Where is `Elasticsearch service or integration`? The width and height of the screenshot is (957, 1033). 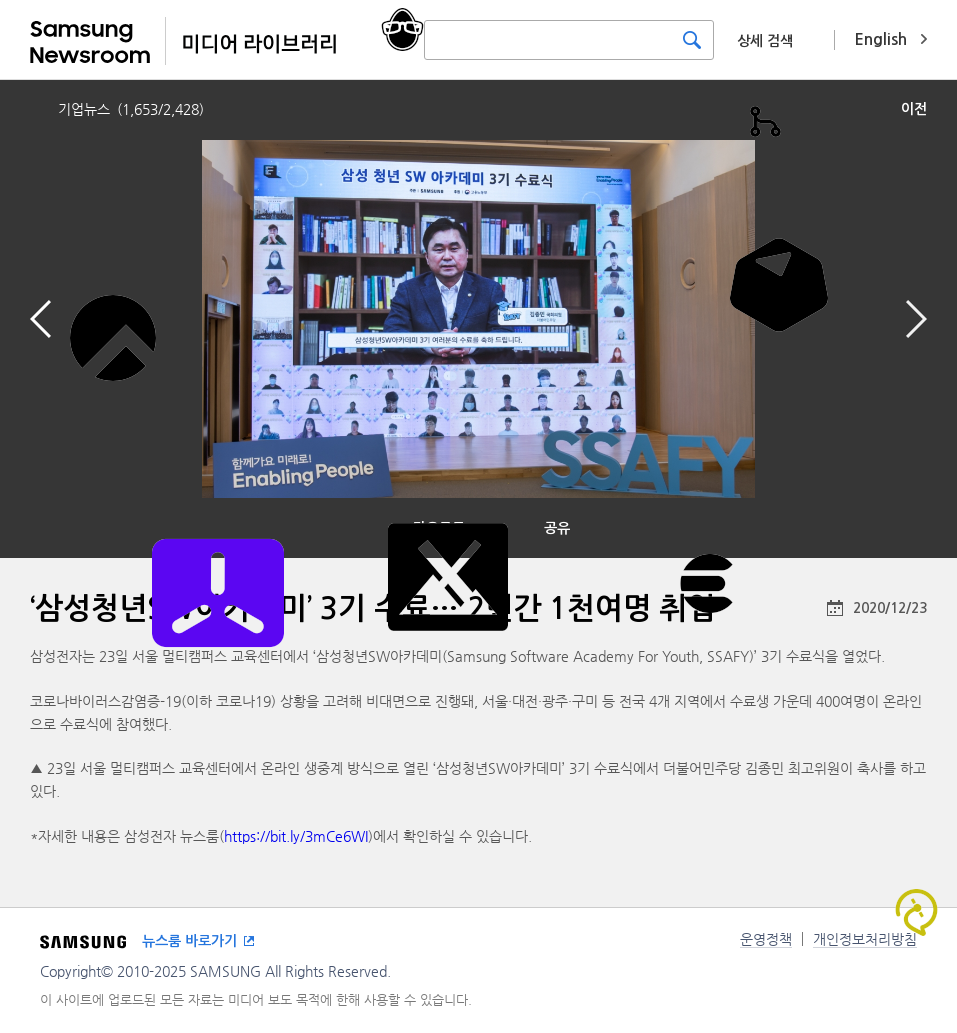
Elasticsearch service or integration is located at coordinates (706, 583).